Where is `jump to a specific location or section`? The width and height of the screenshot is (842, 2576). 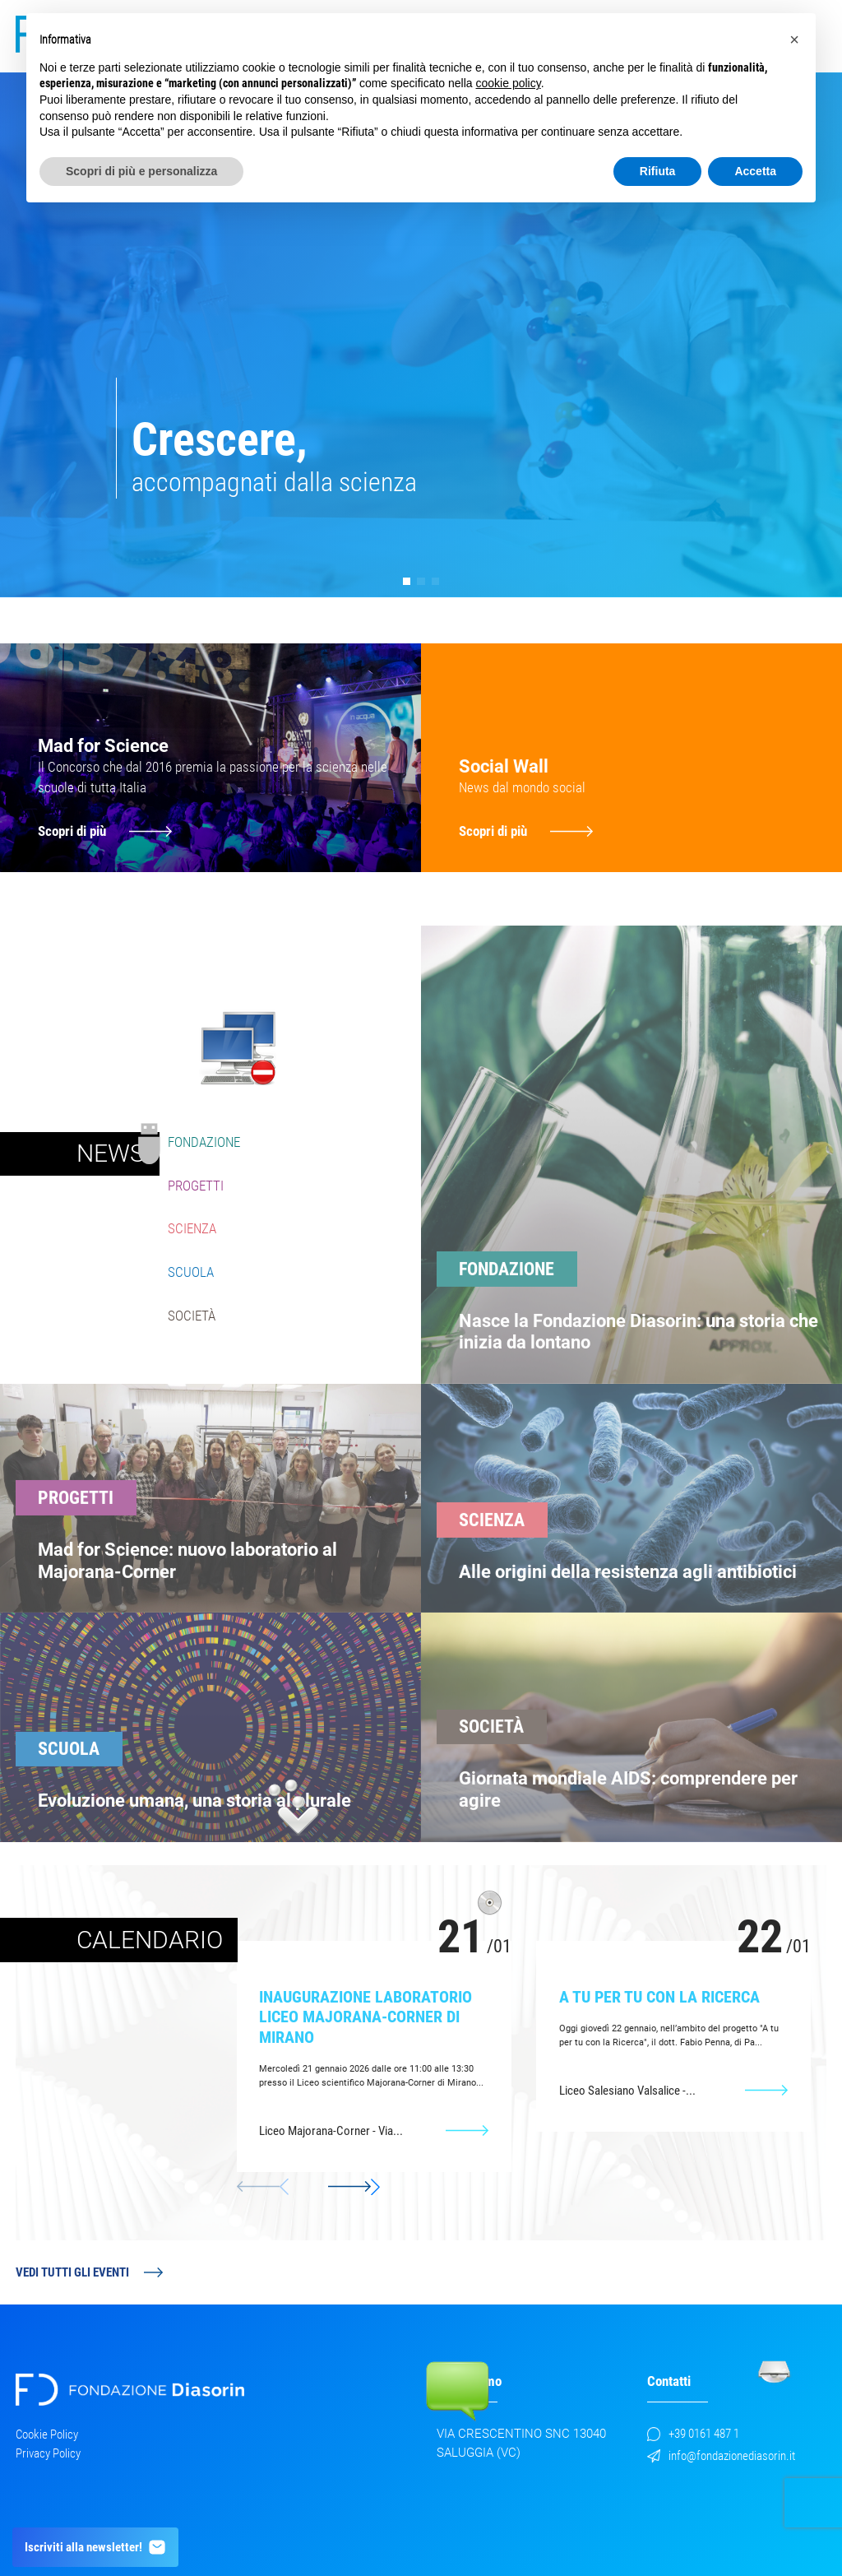
jump to a specific location or section is located at coordinates (294, 1807).